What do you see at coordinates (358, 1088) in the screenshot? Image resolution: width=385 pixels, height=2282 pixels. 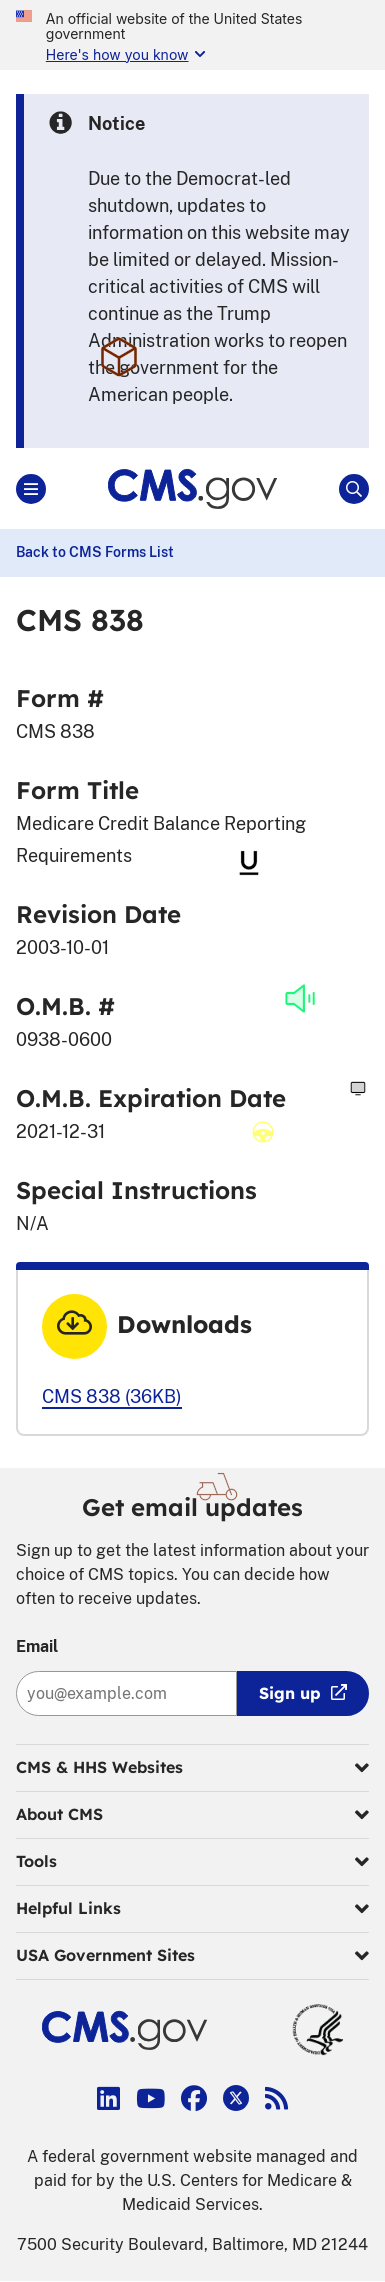 I see `view on desktop display` at bounding box center [358, 1088].